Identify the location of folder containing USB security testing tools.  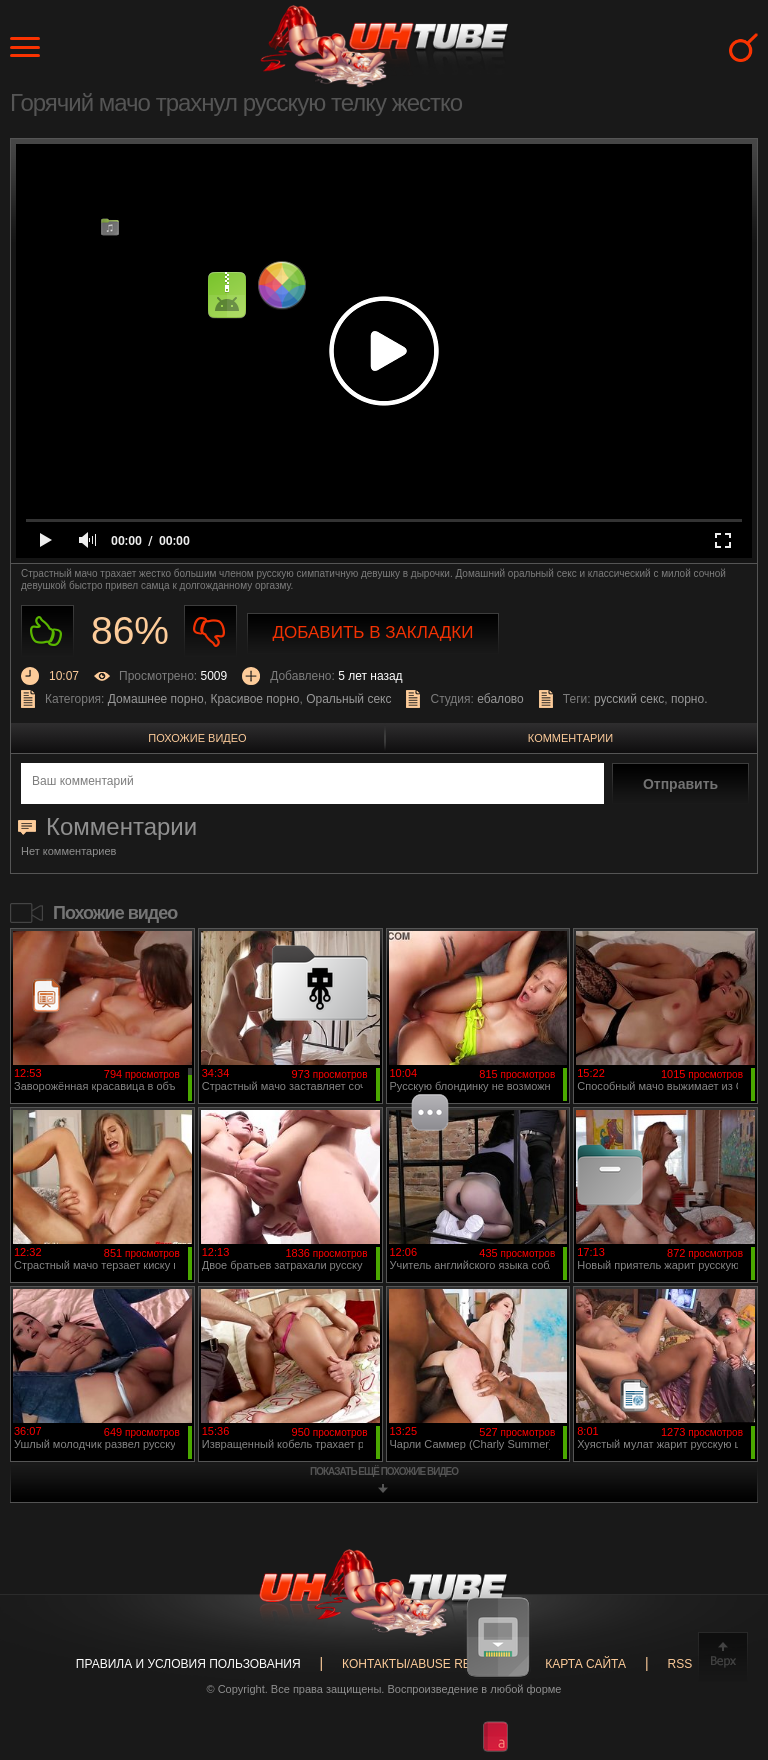
(319, 985).